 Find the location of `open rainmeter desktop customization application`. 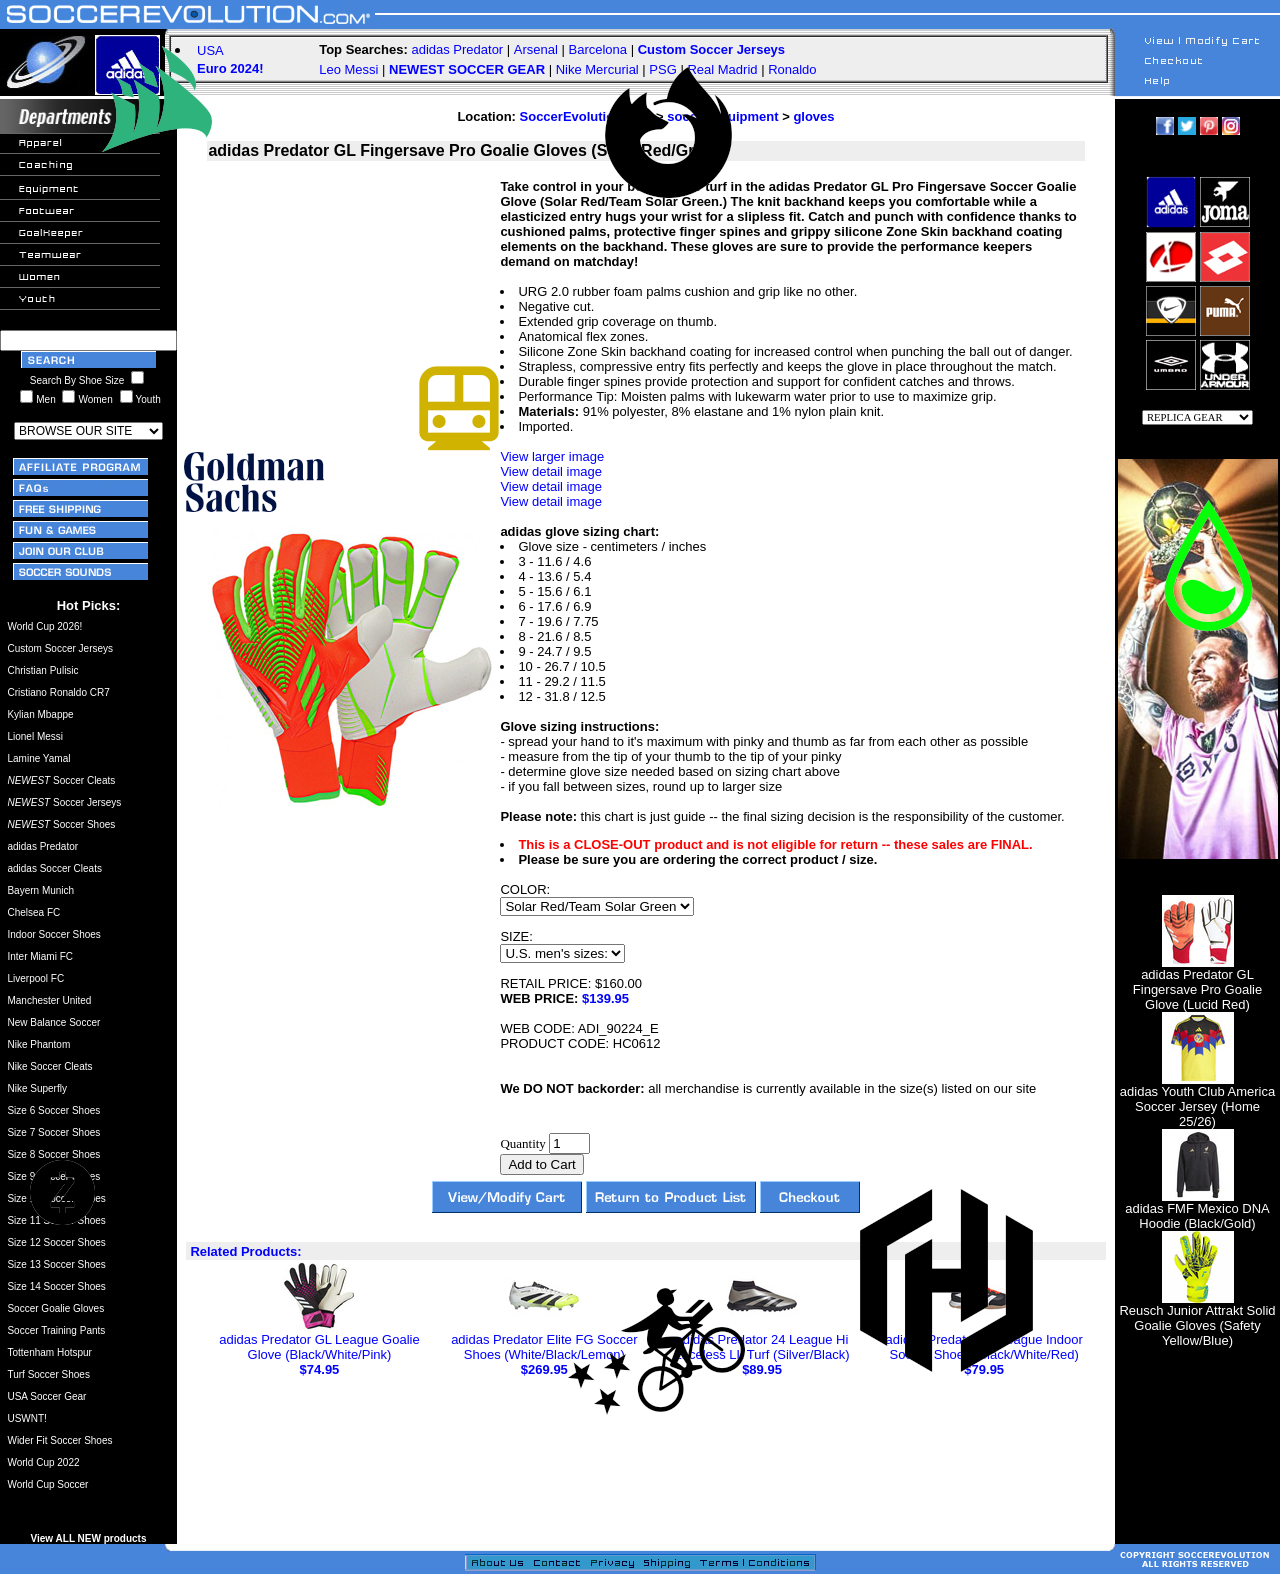

open rainmeter desktop customization application is located at coordinates (1208, 565).